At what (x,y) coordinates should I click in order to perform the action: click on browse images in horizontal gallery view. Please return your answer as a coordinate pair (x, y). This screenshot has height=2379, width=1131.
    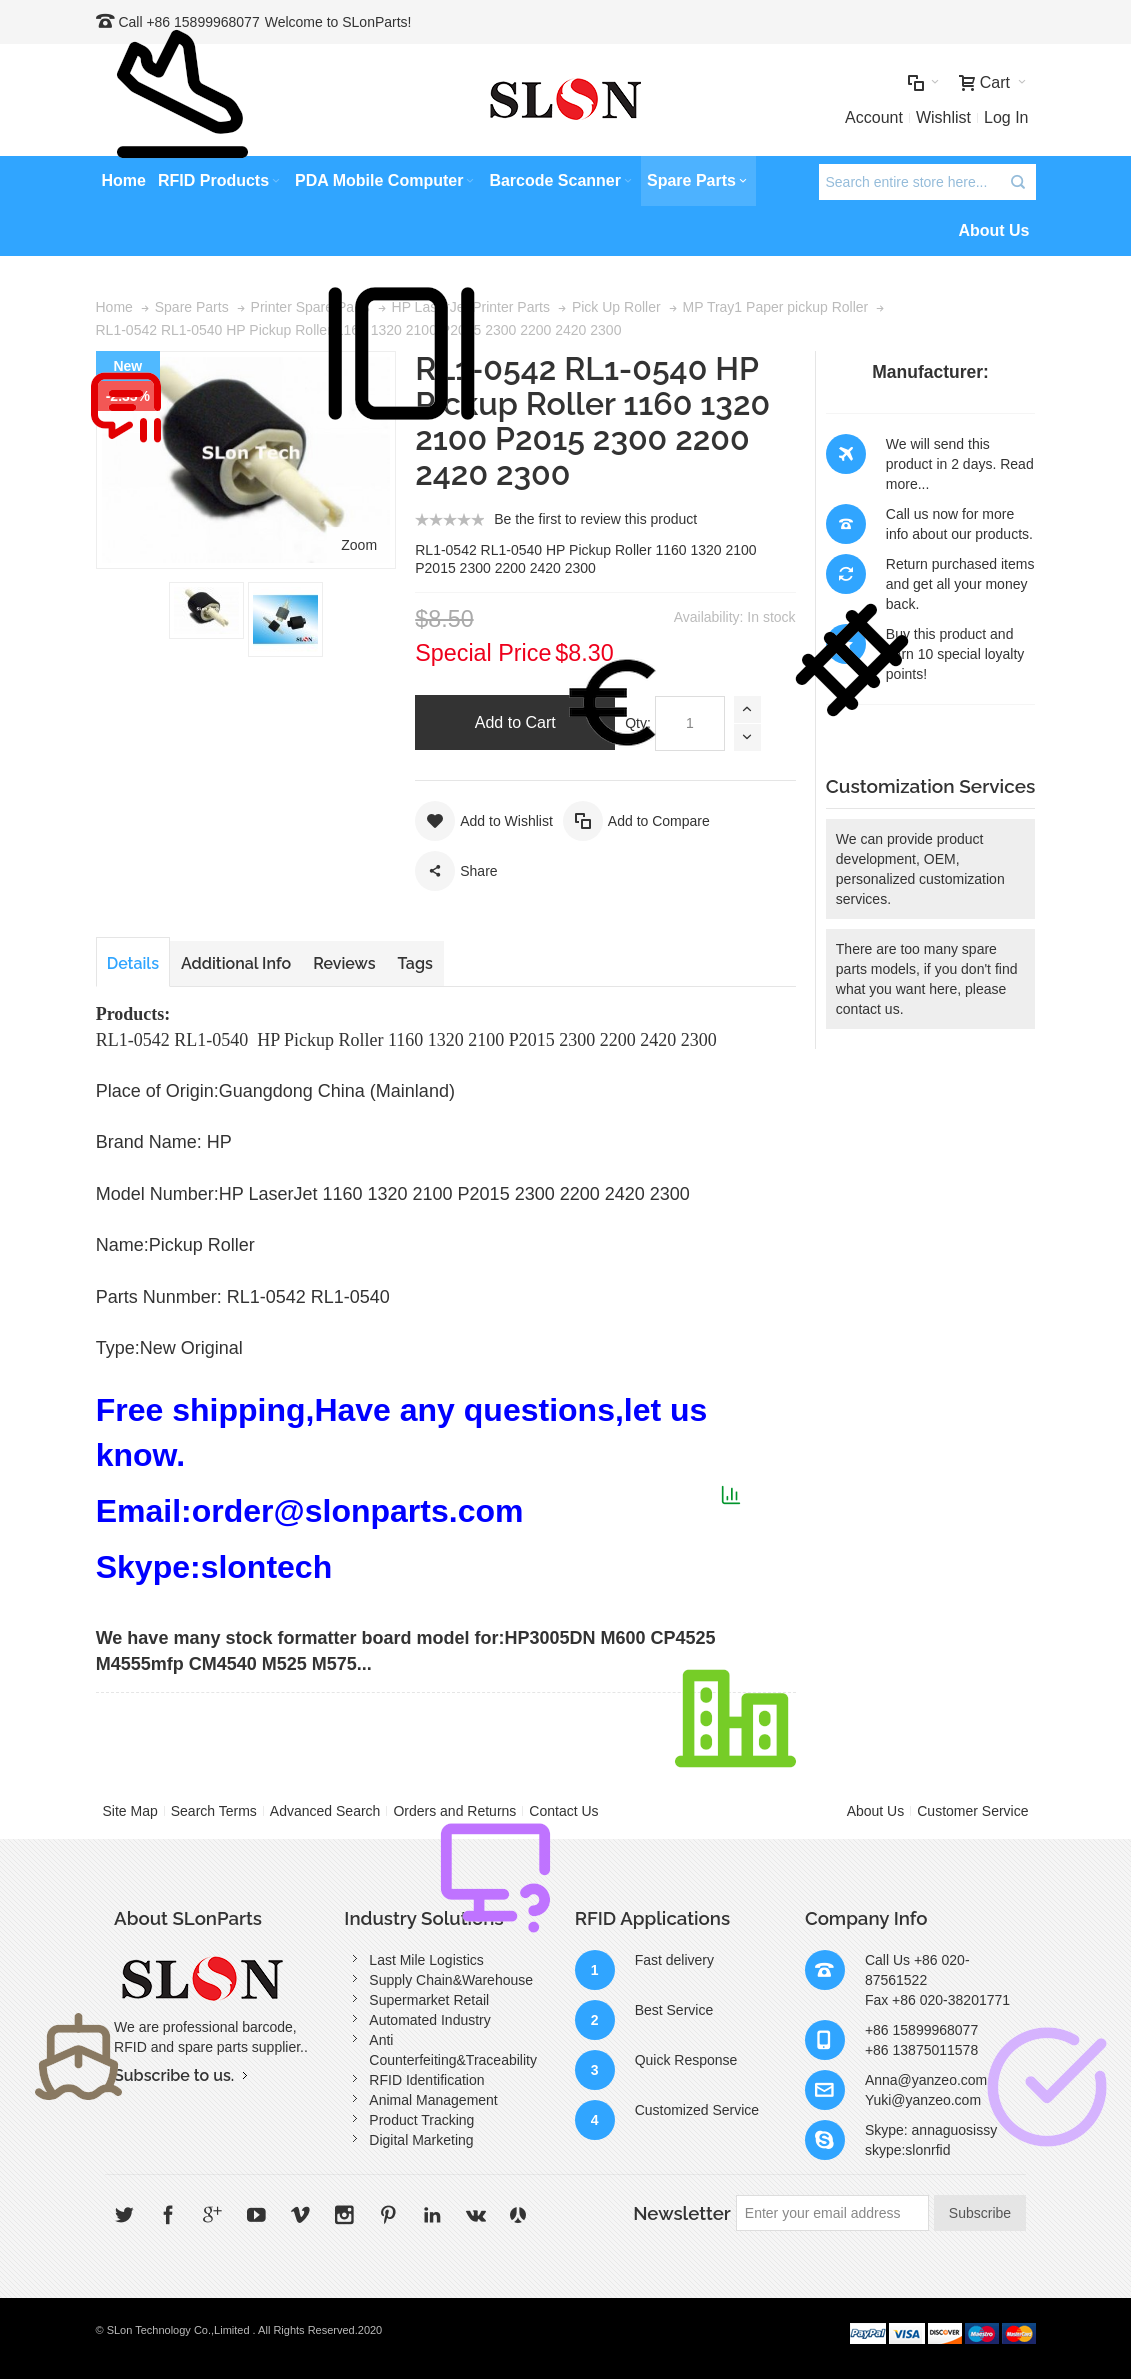
    Looking at the image, I should click on (401, 353).